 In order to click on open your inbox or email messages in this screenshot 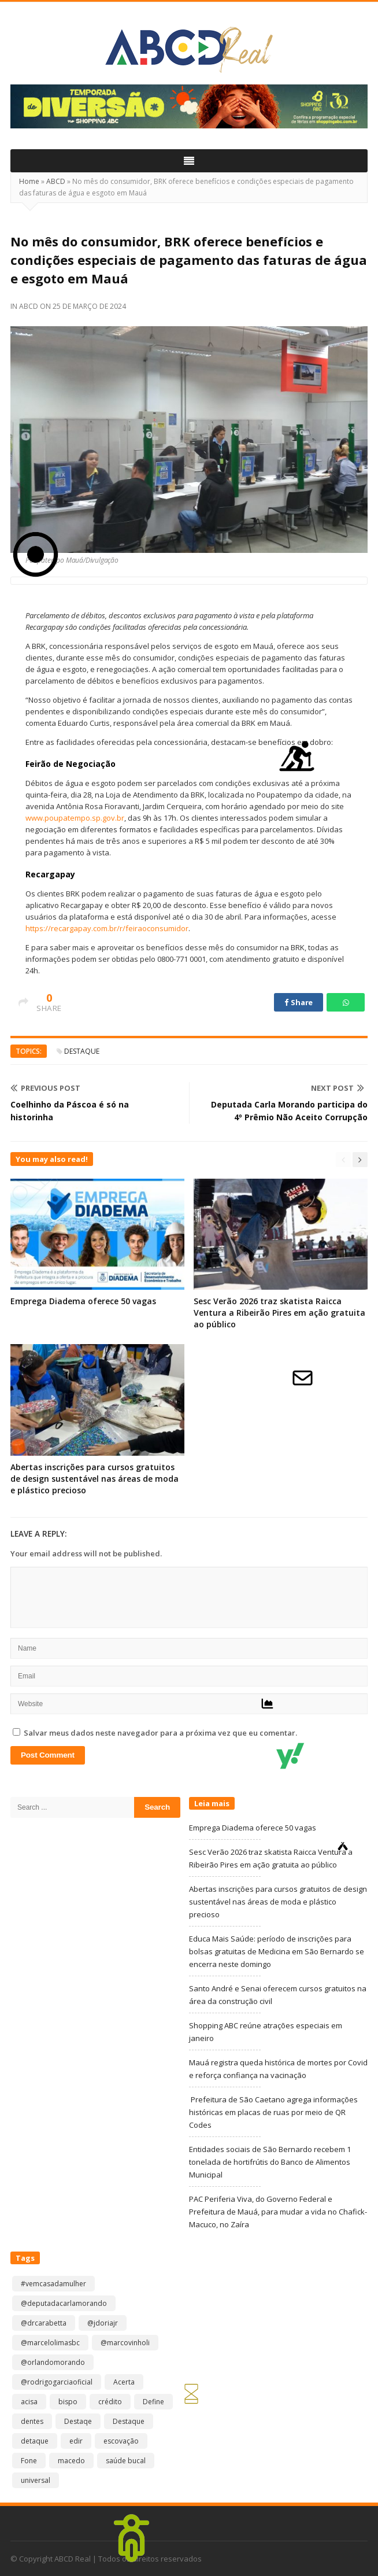, I will do `click(302, 1378)`.